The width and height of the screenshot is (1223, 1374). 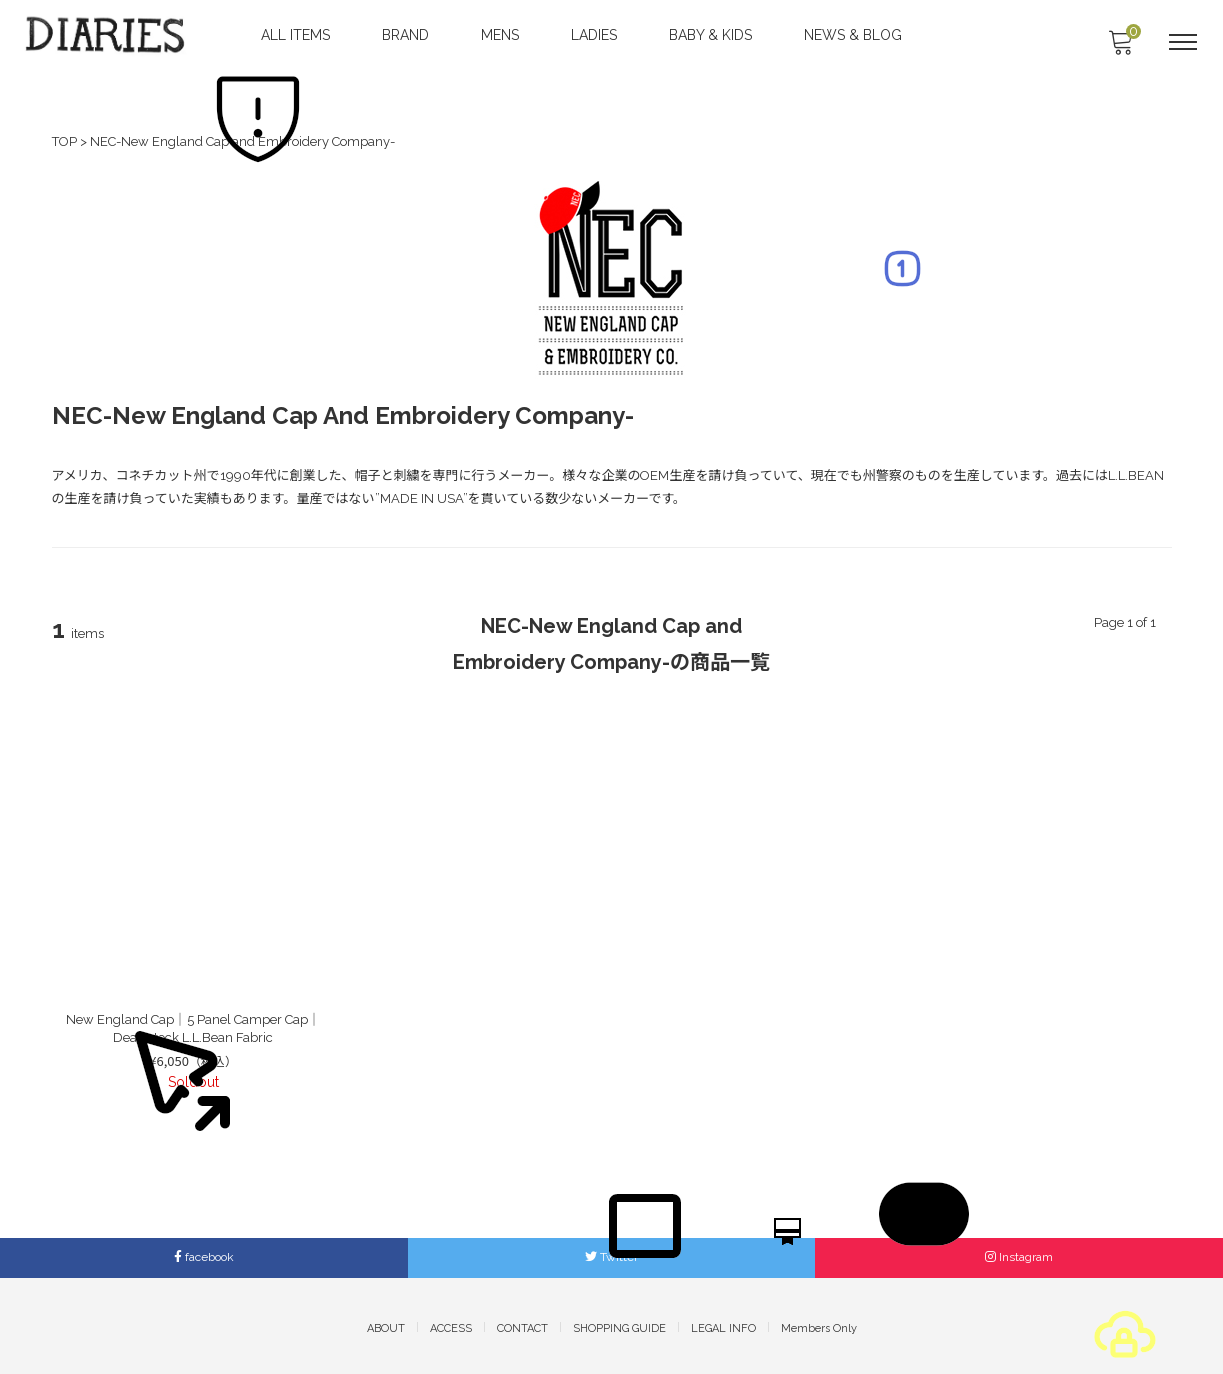 I want to click on share cursor or pointer location, so click(x=180, y=1076).